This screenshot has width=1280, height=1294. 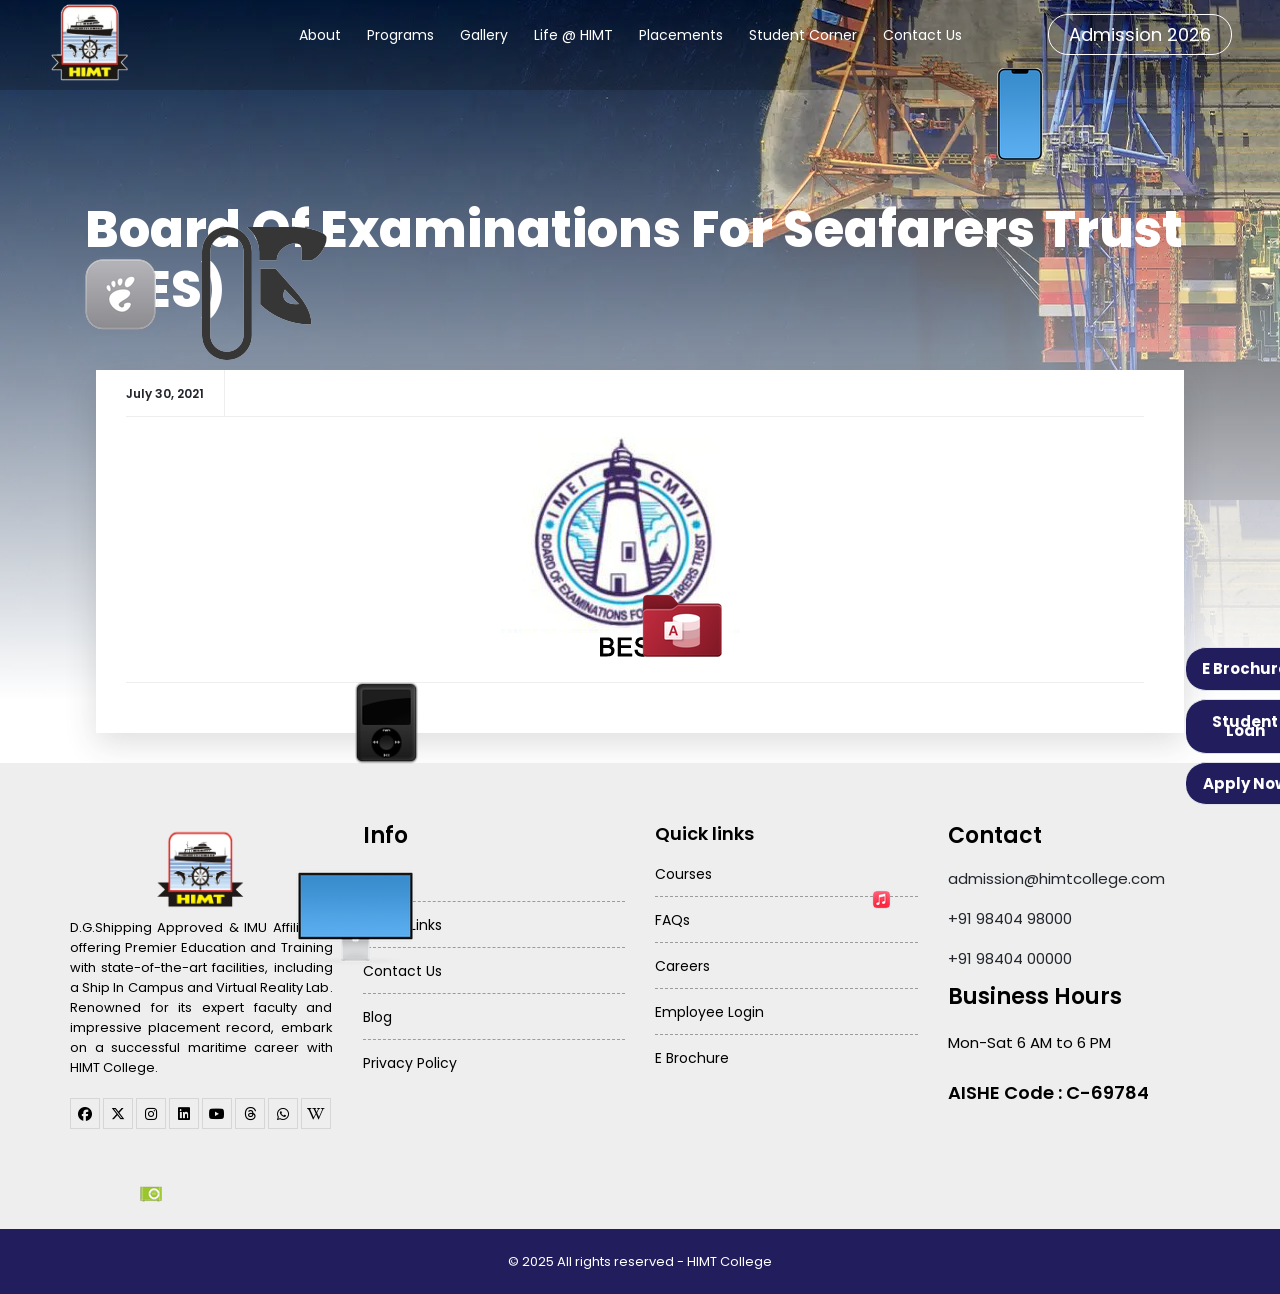 What do you see at coordinates (355, 910) in the screenshot?
I see `apple studio display monitor` at bounding box center [355, 910].